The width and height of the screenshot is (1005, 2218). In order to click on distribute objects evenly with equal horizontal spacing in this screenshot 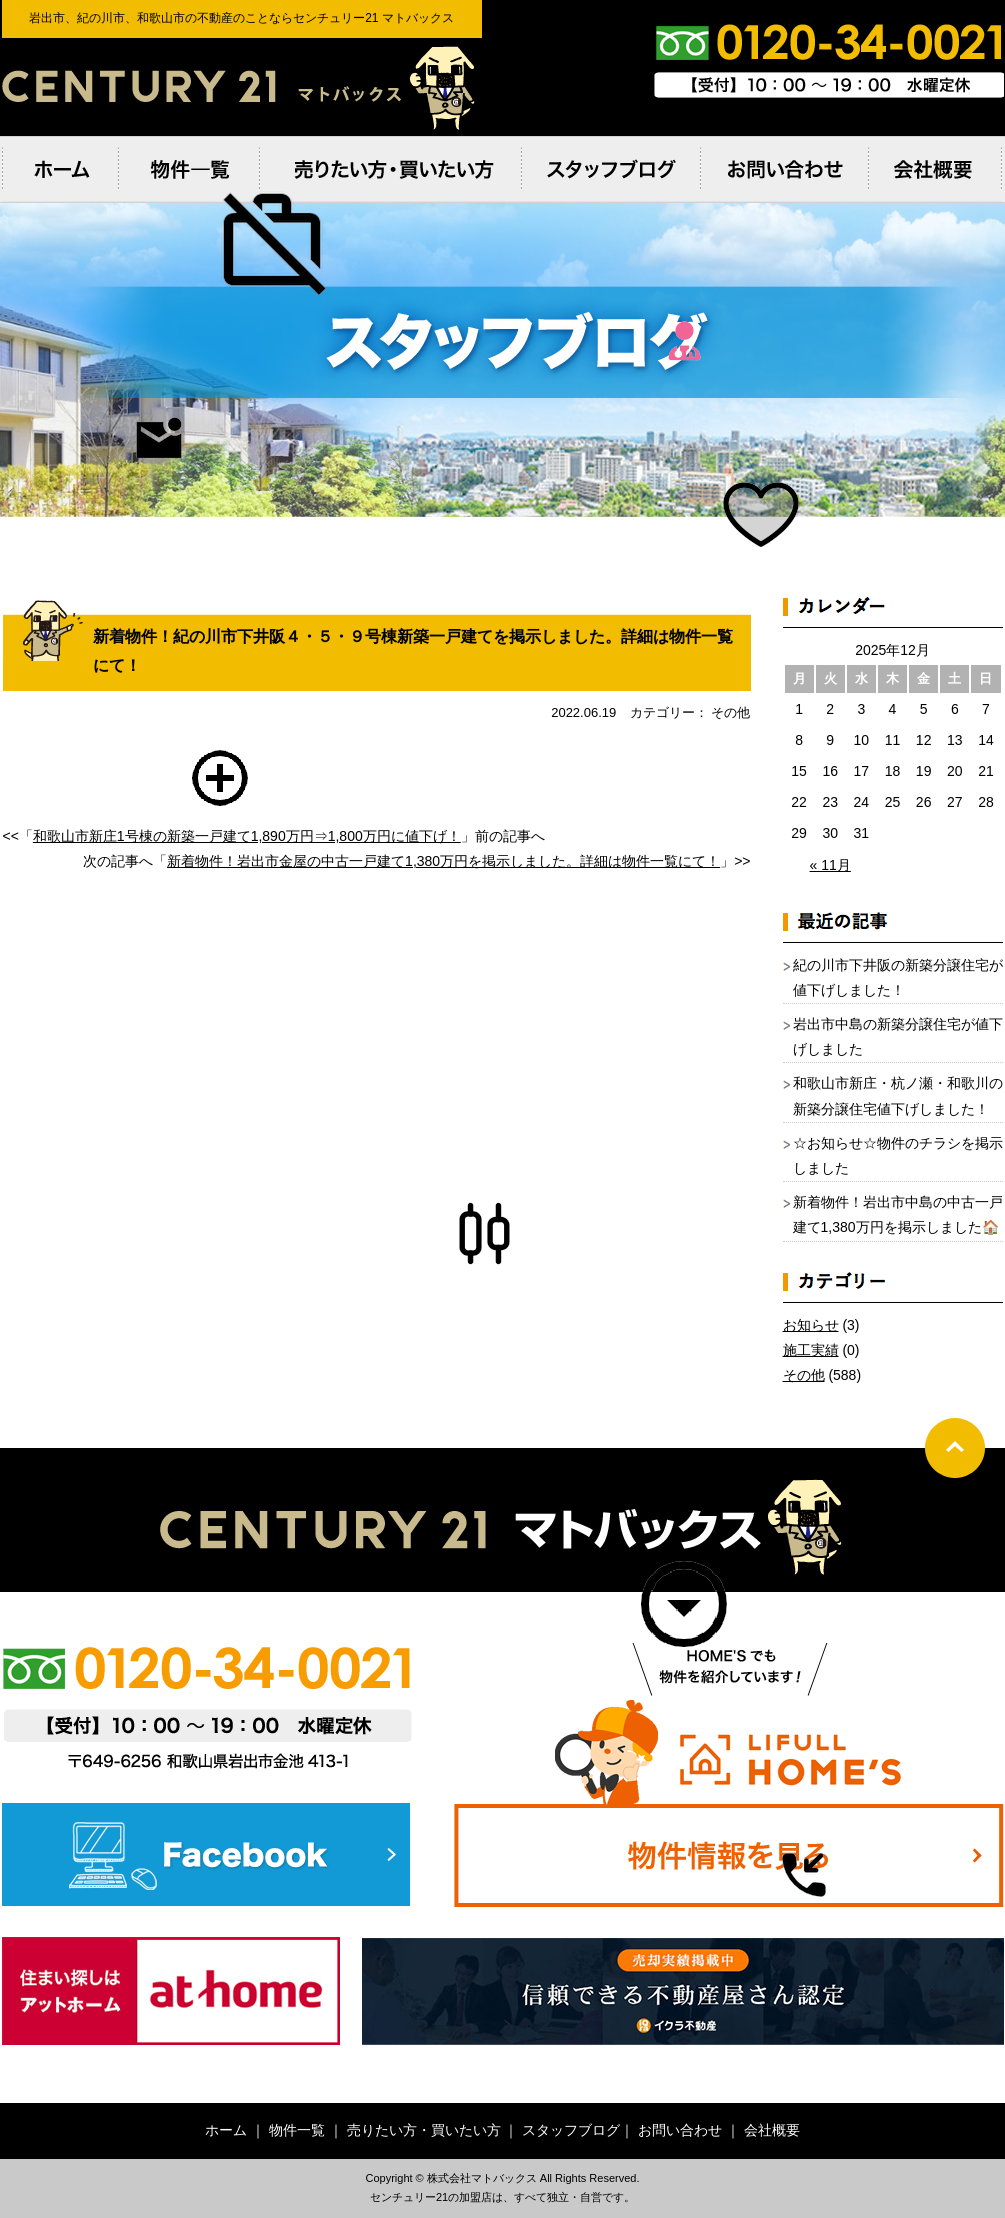, I will do `click(484, 1233)`.